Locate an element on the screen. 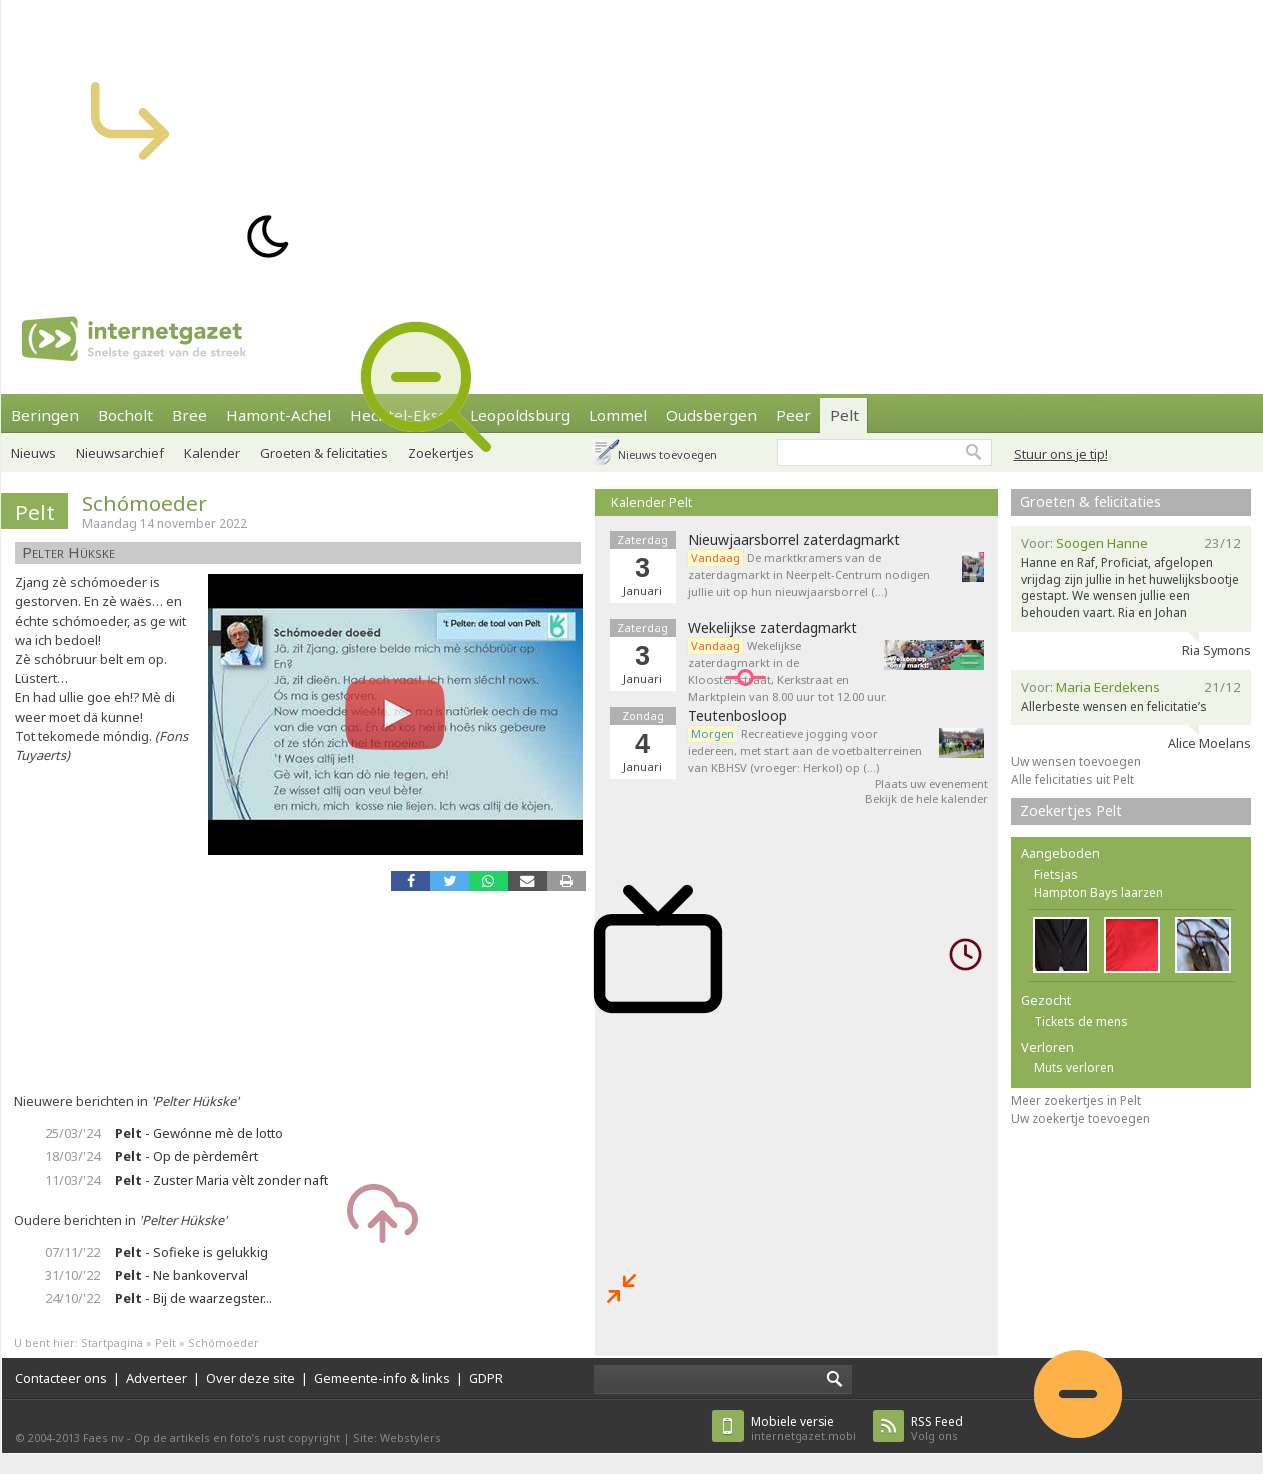 The image size is (1263, 1474). minimize or collapse the current window is located at coordinates (621, 1288).